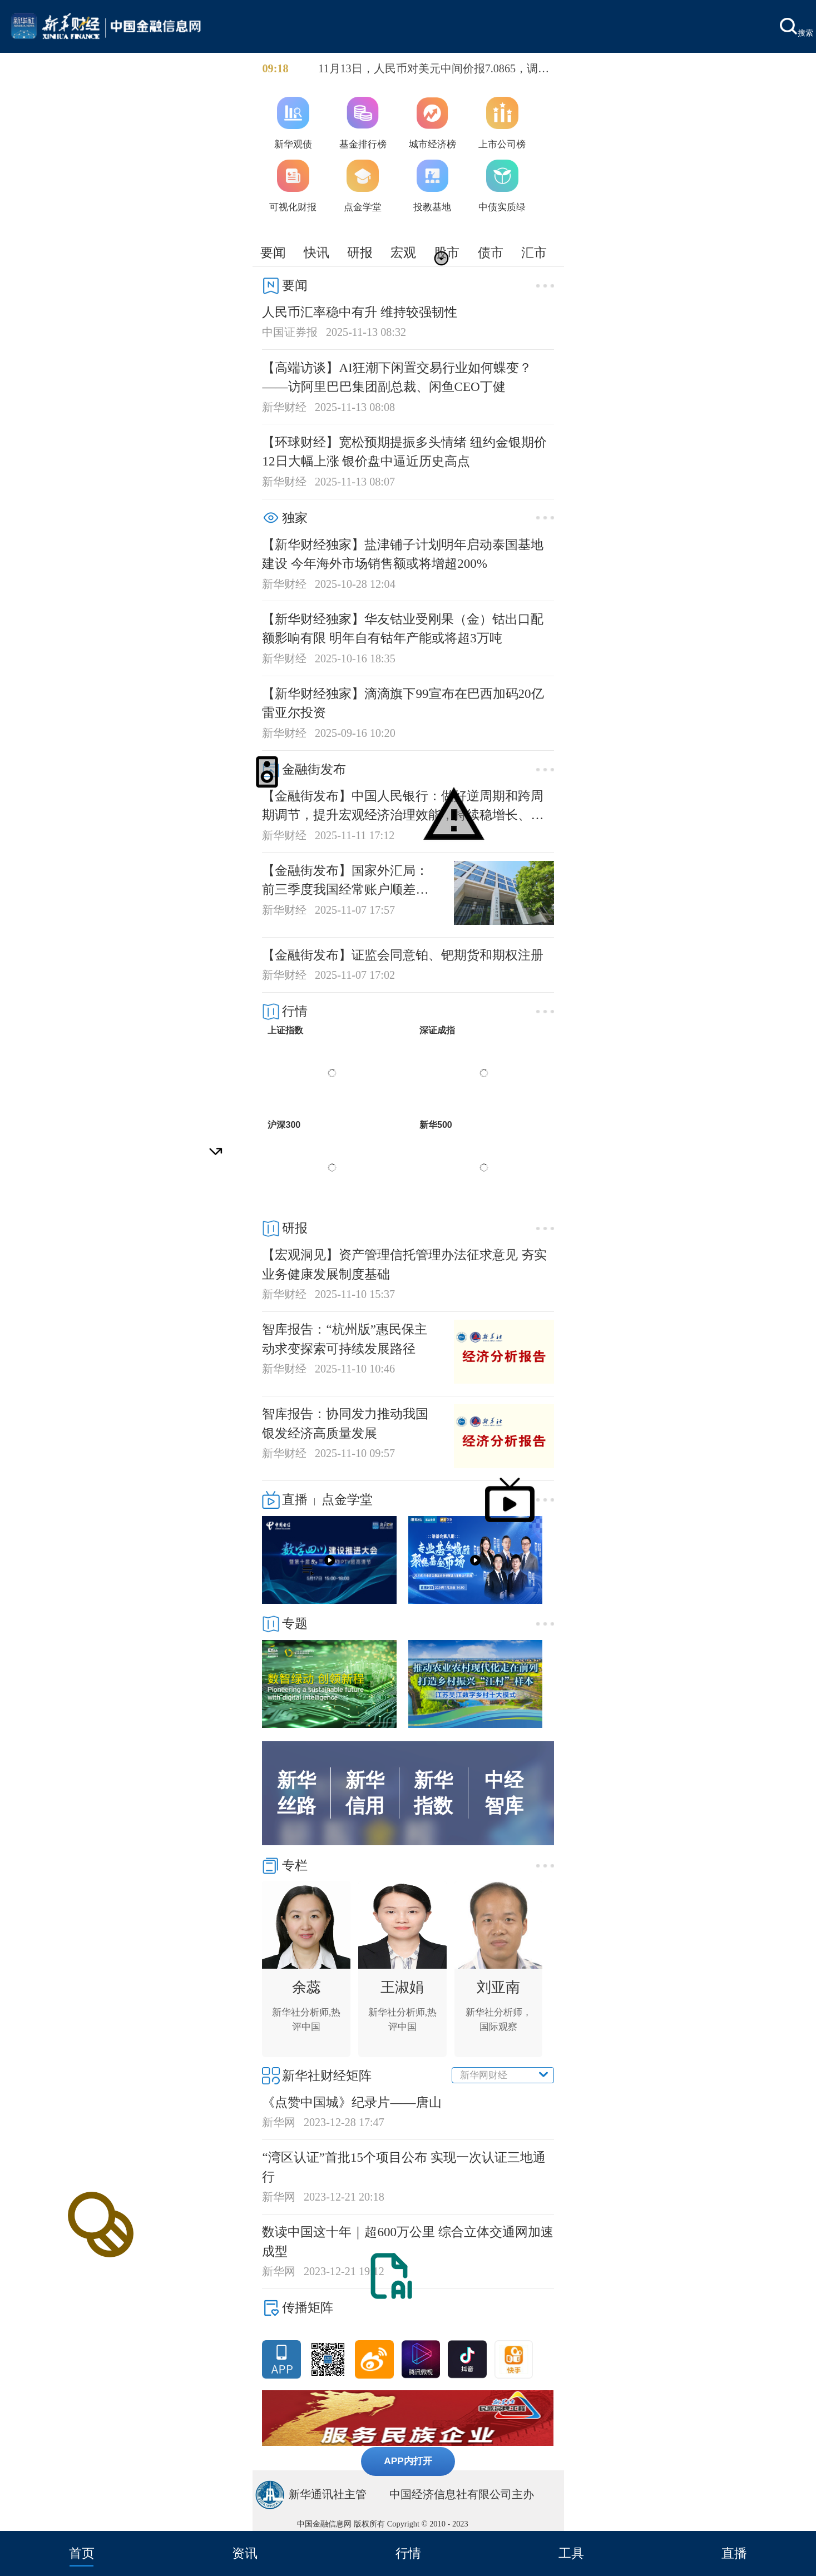 The image size is (816, 2576). What do you see at coordinates (389, 2276) in the screenshot?
I see `open an AI-generated document` at bounding box center [389, 2276].